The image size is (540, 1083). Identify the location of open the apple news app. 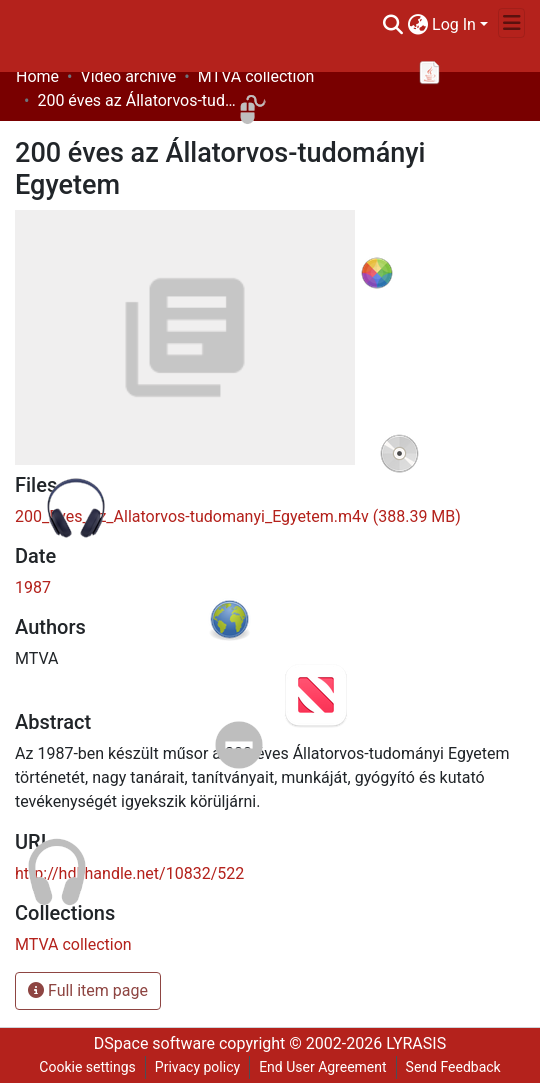
(316, 695).